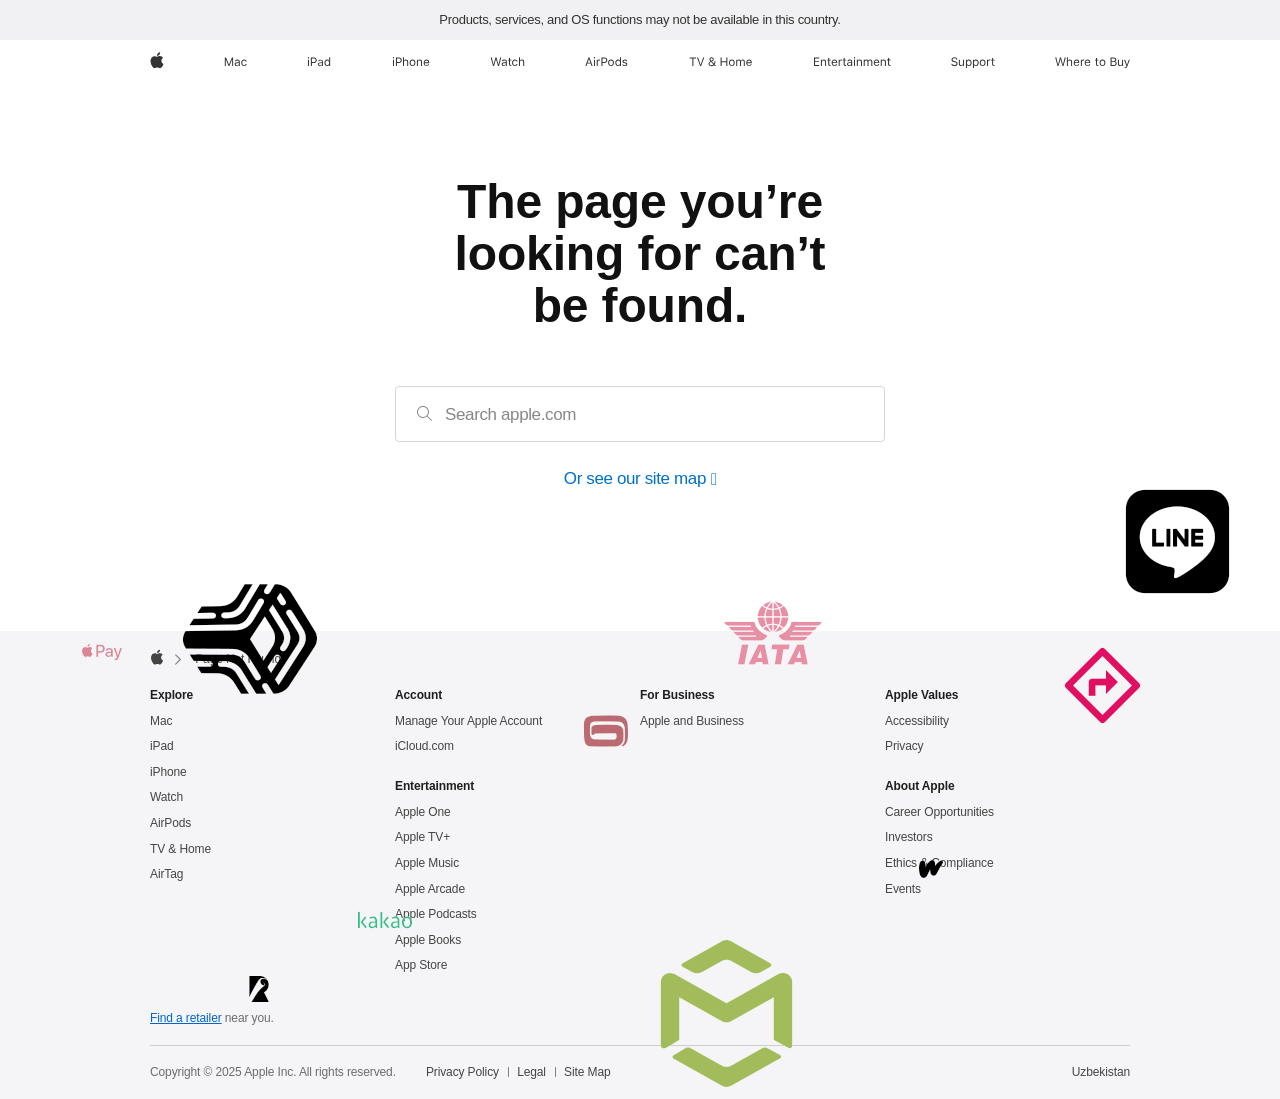 This screenshot has height=1099, width=1280. Describe the element at coordinates (259, 989) in the screenshot. I see `Rollup.js logo` at that location.